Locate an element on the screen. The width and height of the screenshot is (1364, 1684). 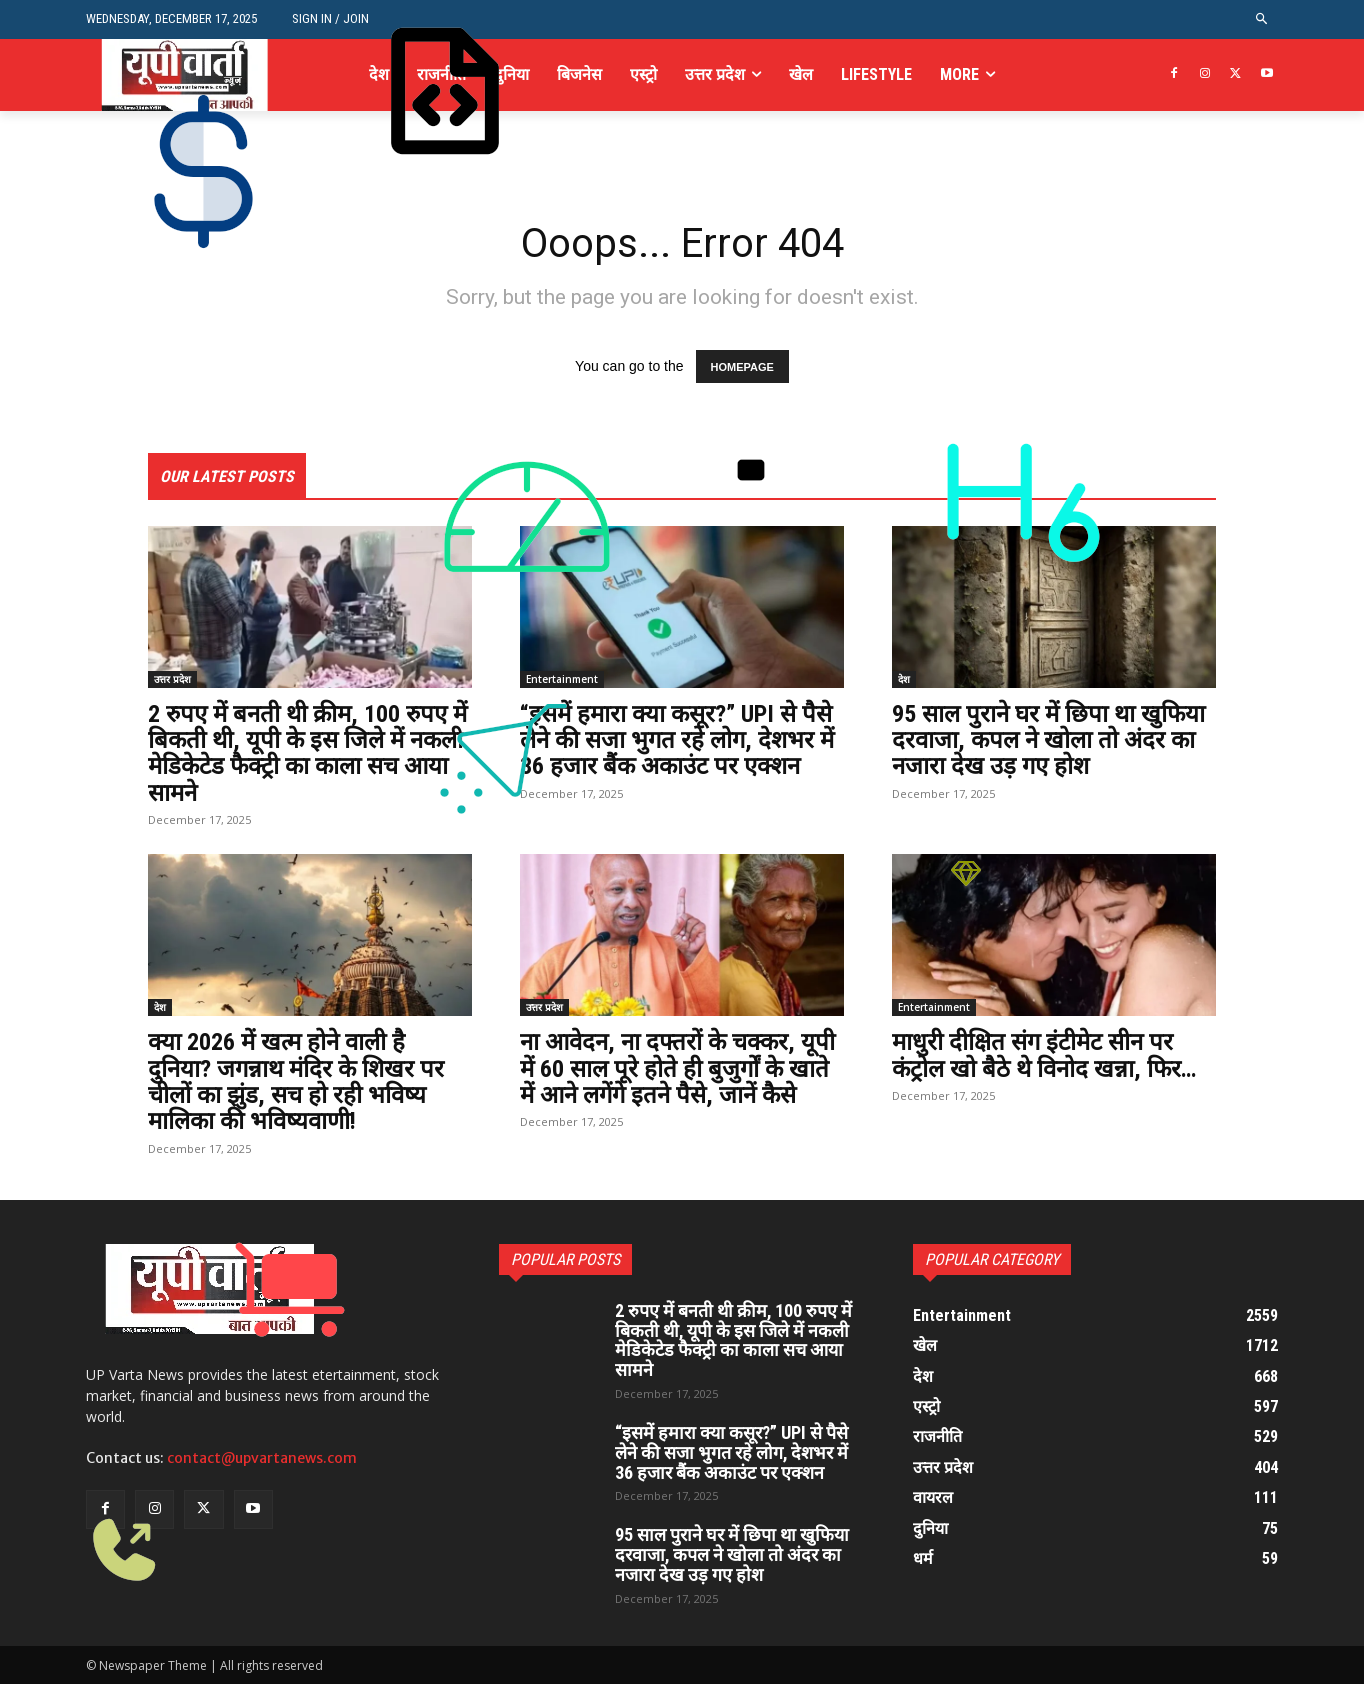
view your shopping cart is located at coordinates (288, 1284).